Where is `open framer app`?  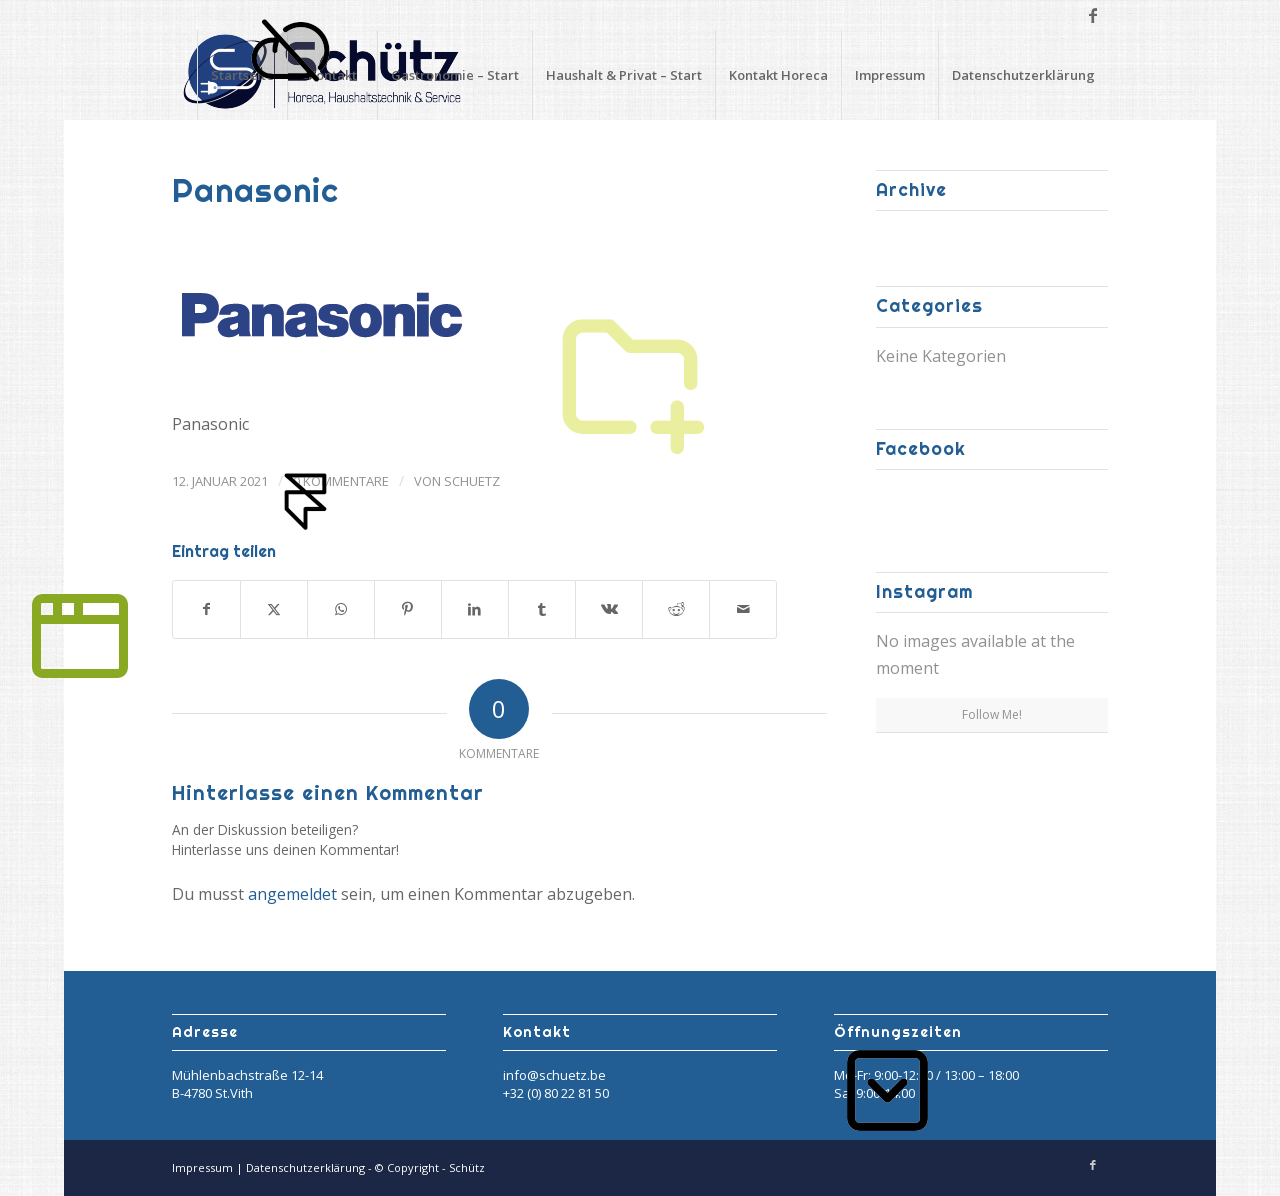 open framer app is located at coordinates (305, 498).